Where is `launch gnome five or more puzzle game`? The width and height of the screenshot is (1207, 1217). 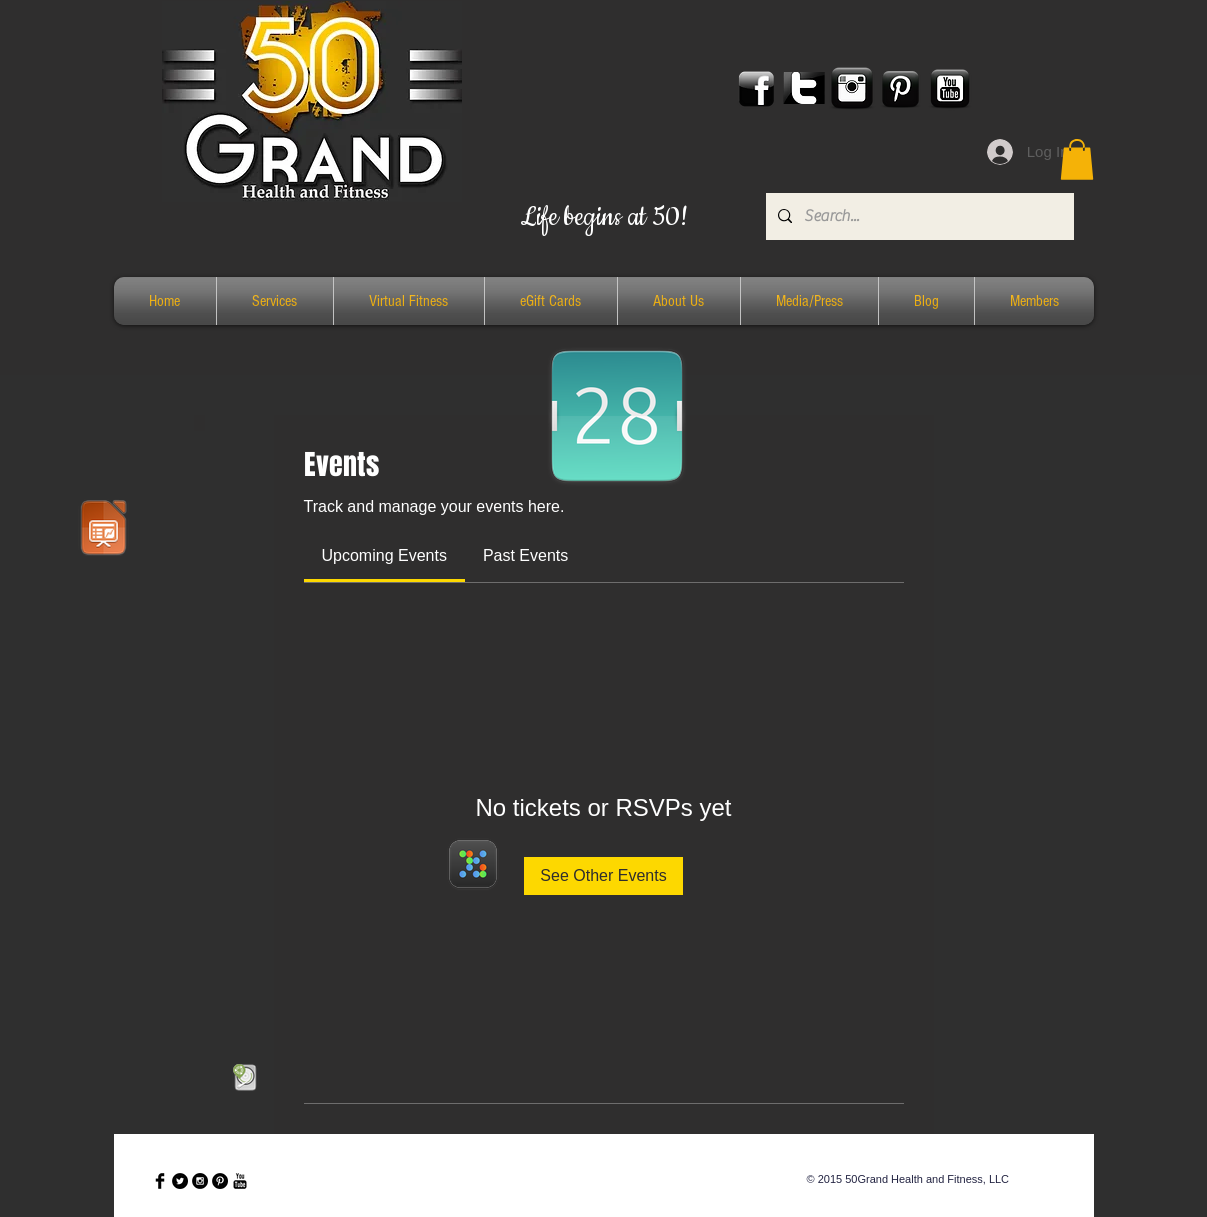 launch gnome five or more puzzle game is located at coordinates (473, 864).